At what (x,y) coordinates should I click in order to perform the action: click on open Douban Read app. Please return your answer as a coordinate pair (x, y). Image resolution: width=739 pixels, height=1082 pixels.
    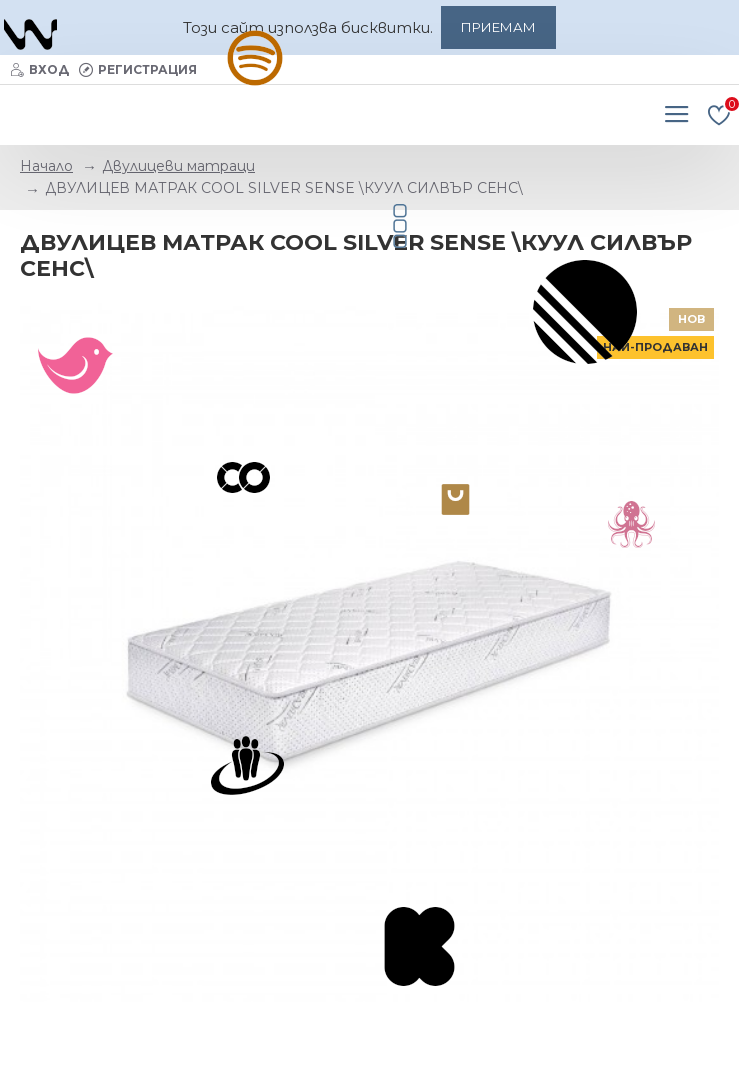
    Looking at the image, I should click on (75, 365).